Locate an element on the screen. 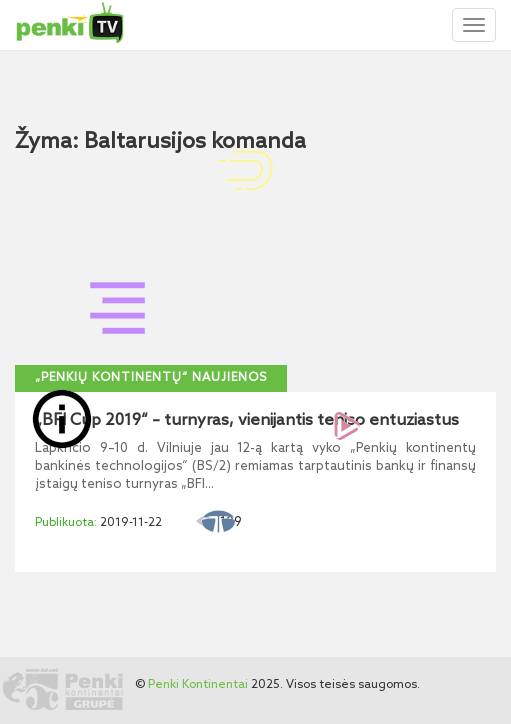 The image size is (511, 724). apache druid logo is located at coordinates (245, 170).